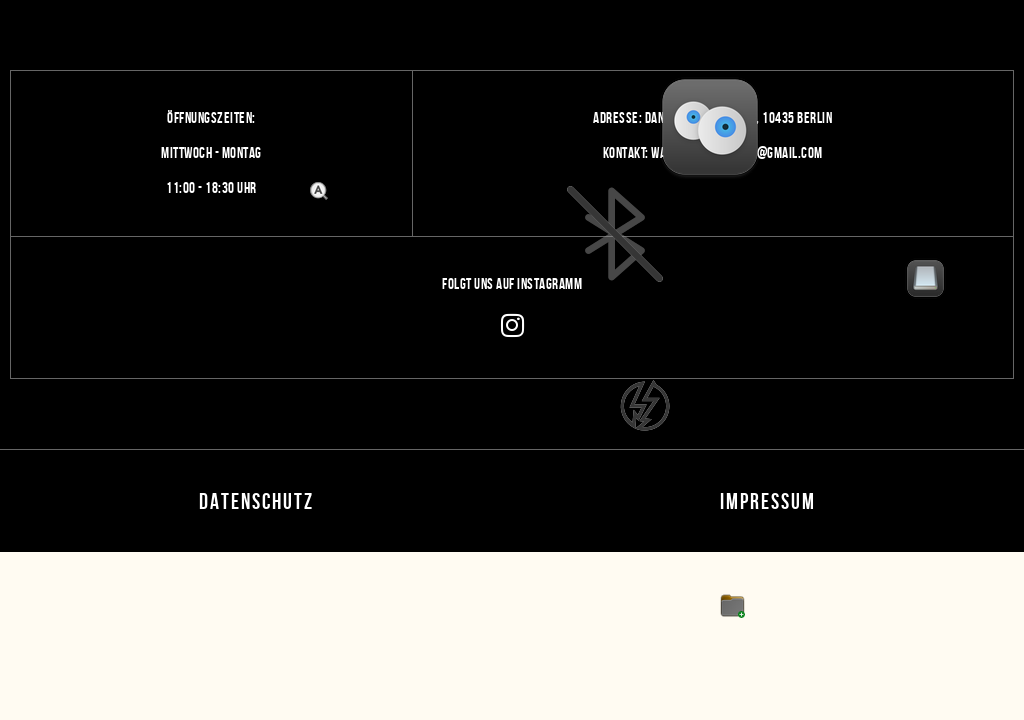  What do you see at coordinates (615, 234) in the screenshot?
I see `indicates bluetooth is turned off or disabled` at bounding box center [615, 234].